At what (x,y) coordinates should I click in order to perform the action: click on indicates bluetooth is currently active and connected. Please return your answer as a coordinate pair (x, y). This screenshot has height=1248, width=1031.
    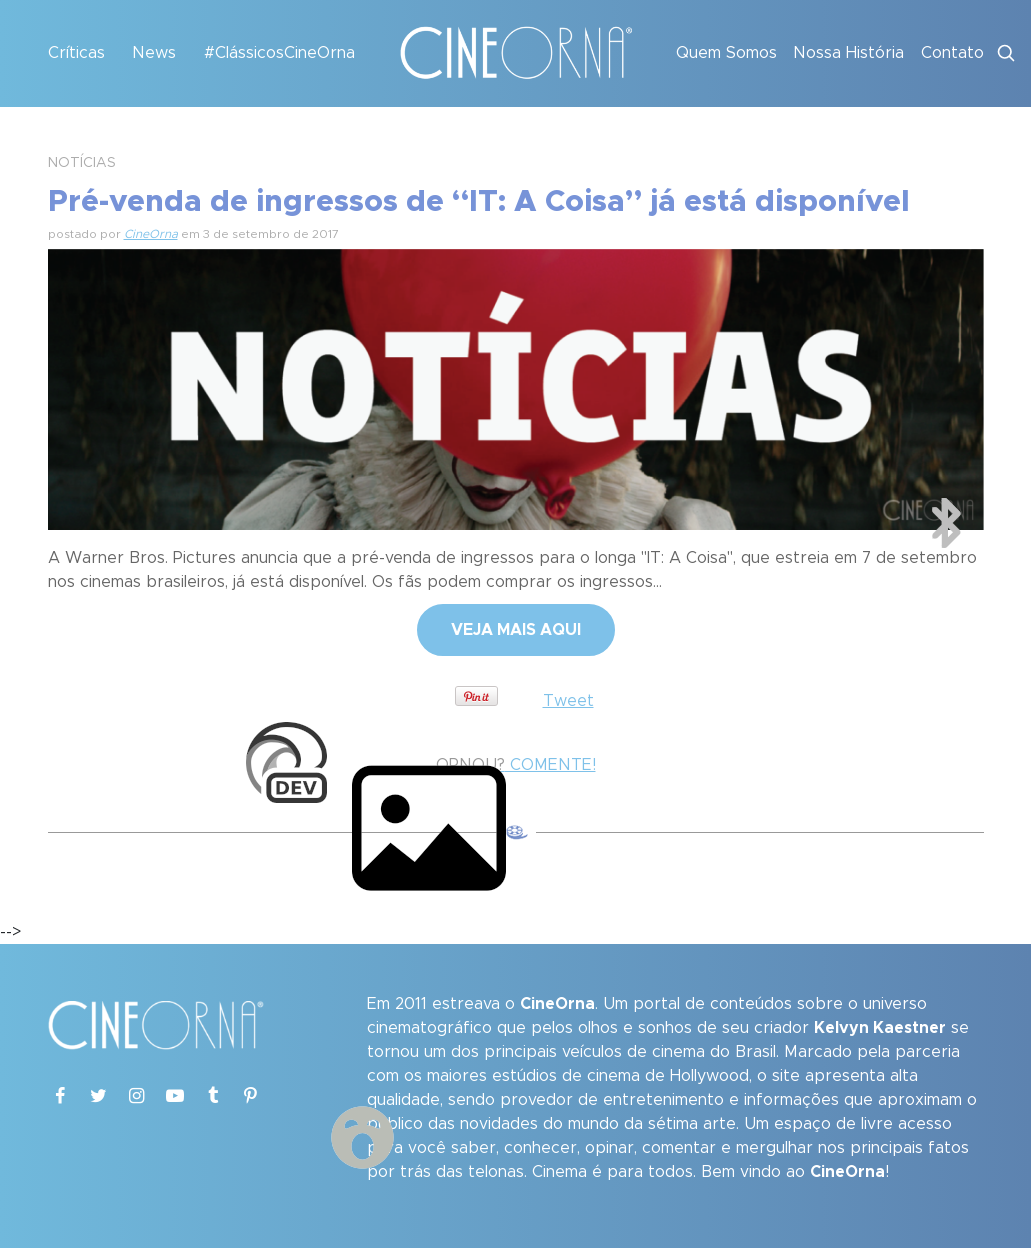
    Looking at the image, I should click on (948, 523).